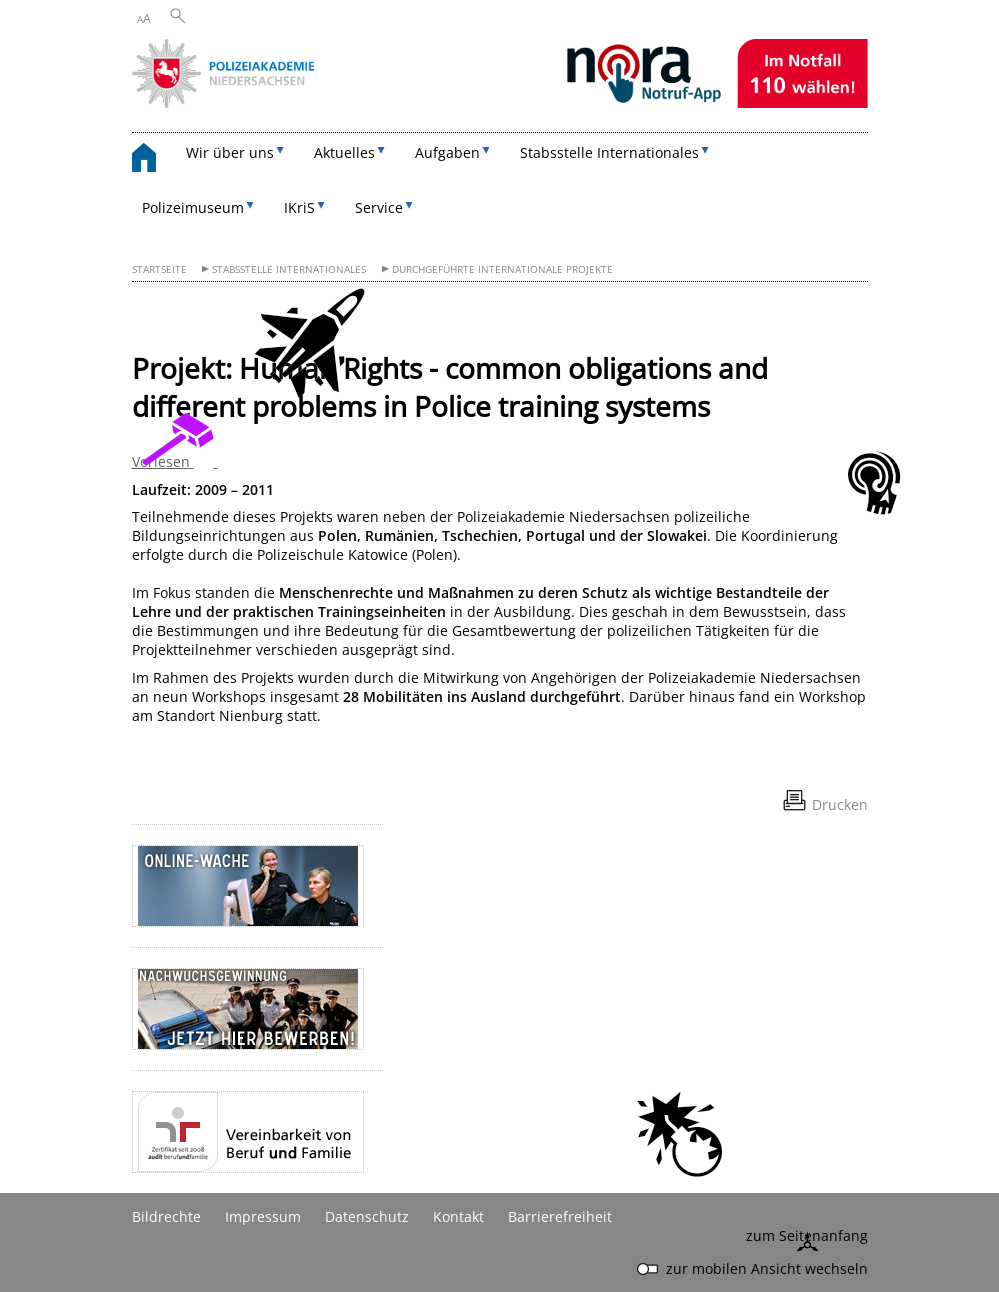  What do you see at coordinates (178, 439) in the screenshot?
I see `access crafting or building tools` at bounding box center [178, 439].